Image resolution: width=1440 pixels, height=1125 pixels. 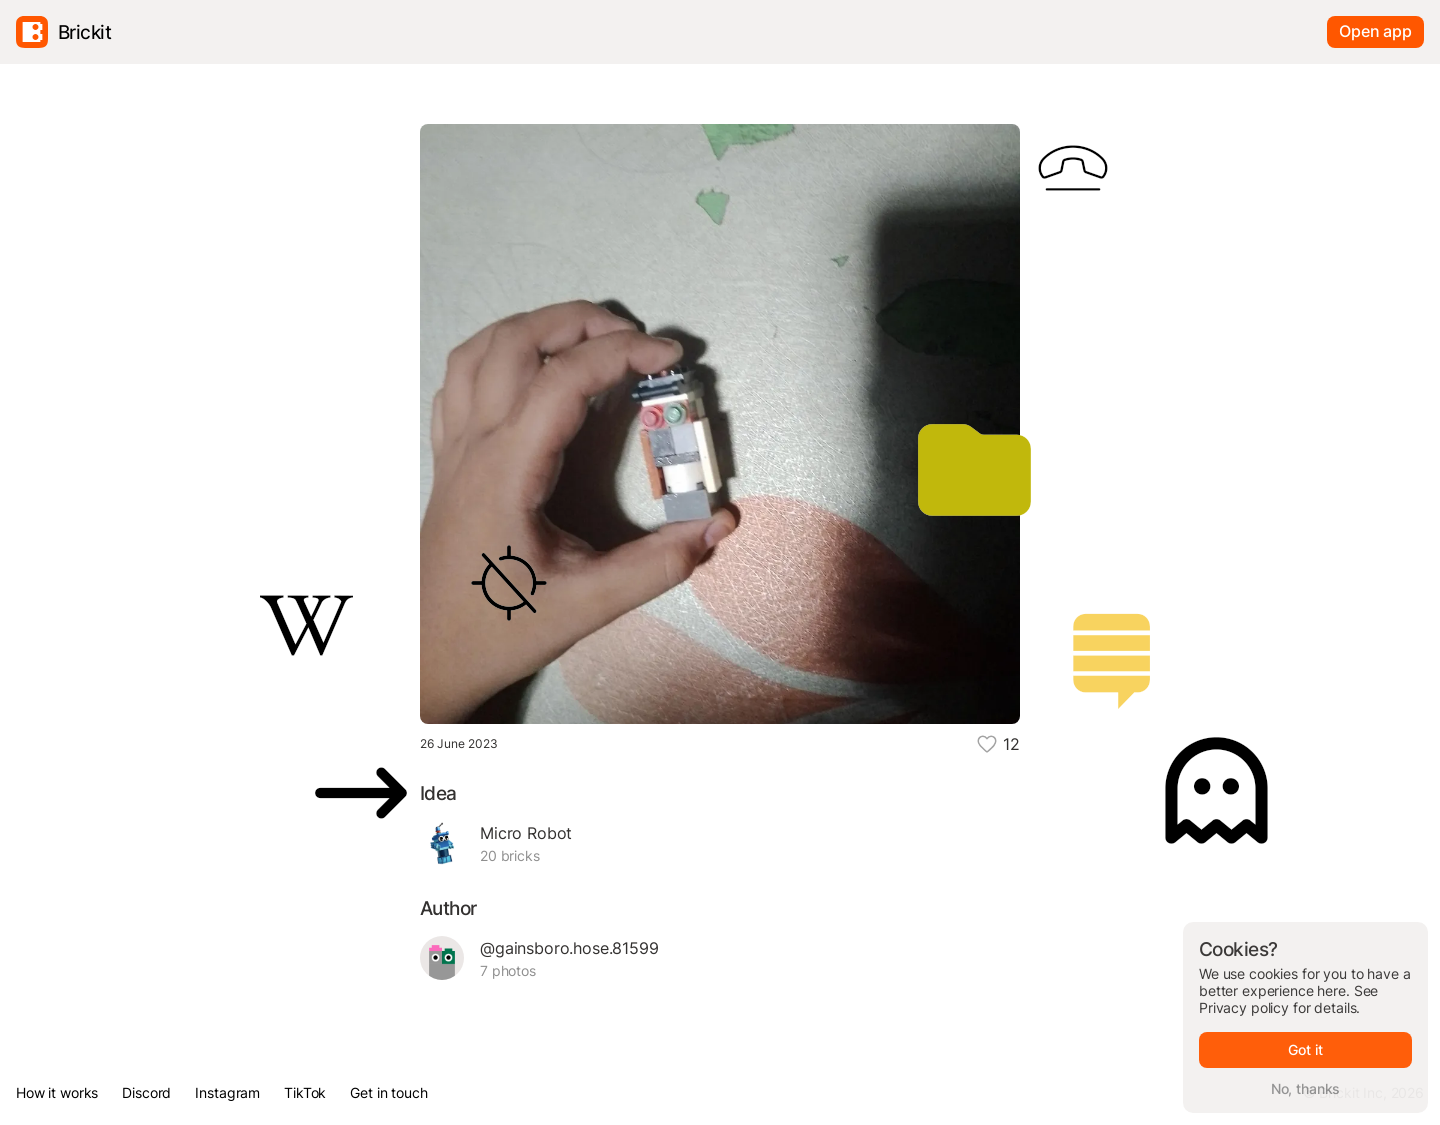 What do you see at coordinates (974, 473) in the screenshot?
I see `open folder to view contents` at bounding box center [974, 473].